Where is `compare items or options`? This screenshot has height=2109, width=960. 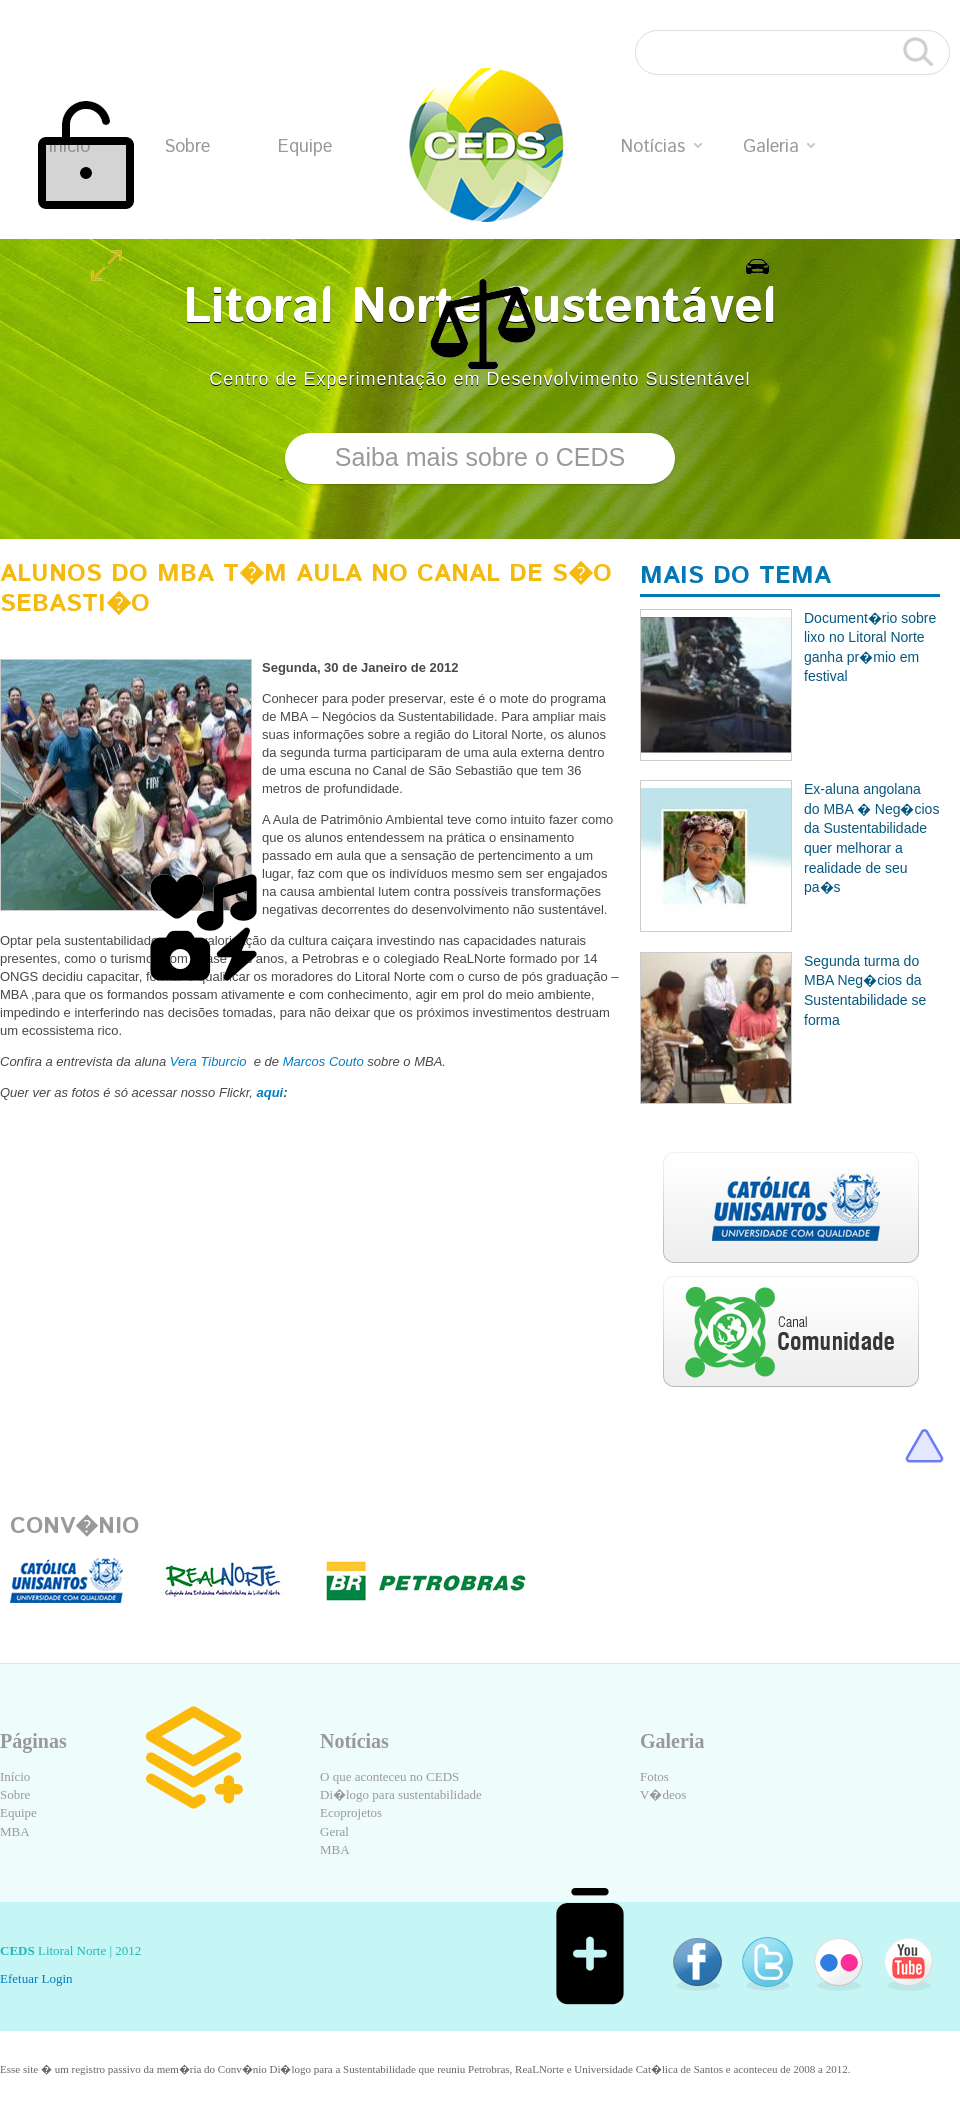
compare items or options is located at coordinates (483, 324).